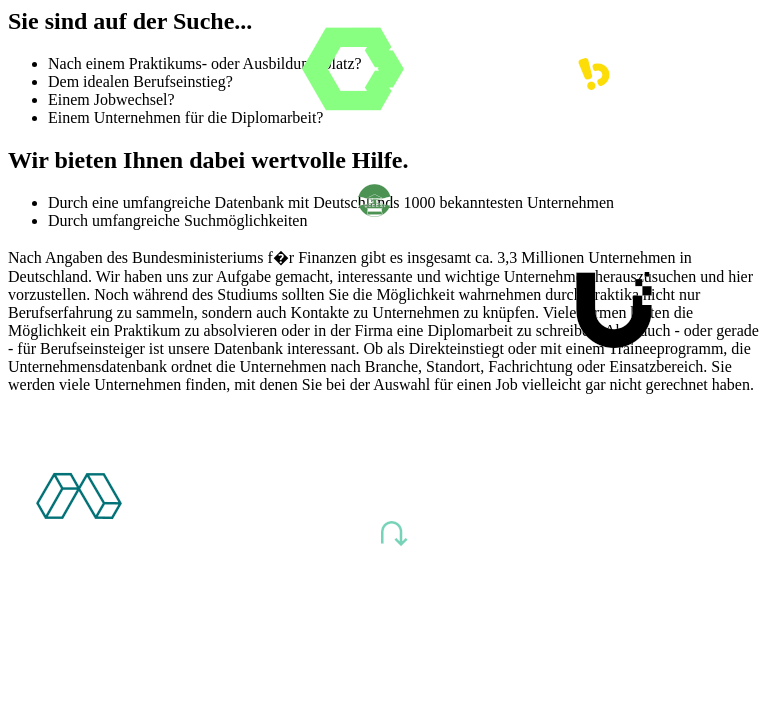 This screenshot has height=720, width=768. What do you see at coordinates (79, 496) in the screenshot?
I see `Modal cloud platform logo` at bounding box center [79, 496].